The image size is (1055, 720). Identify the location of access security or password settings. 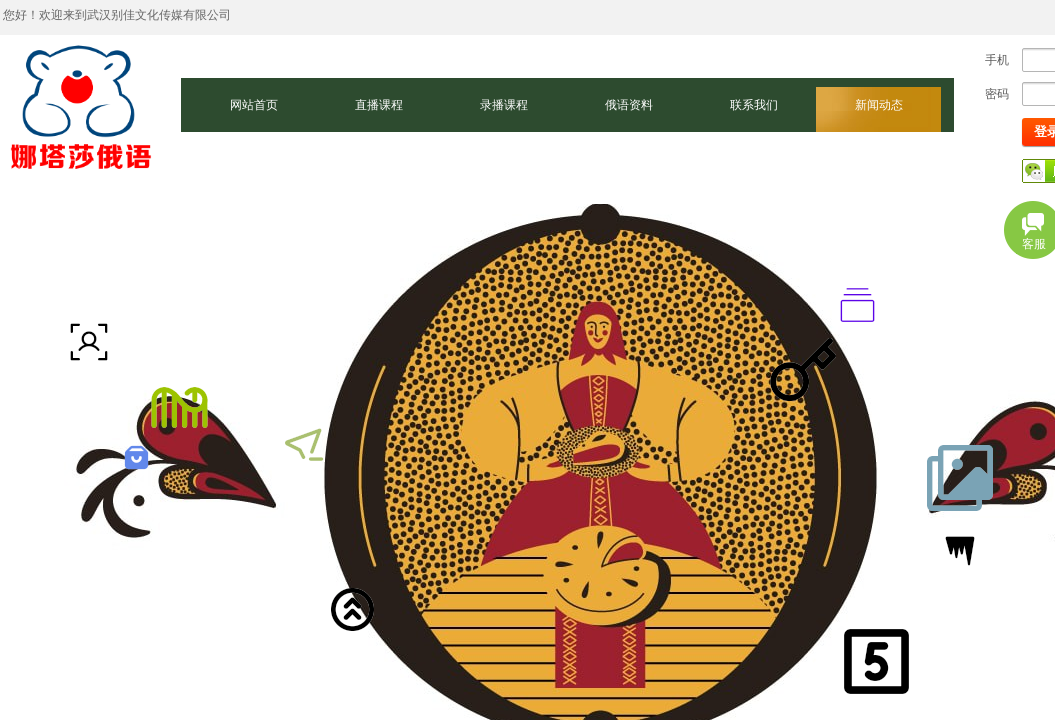
(803, 371).